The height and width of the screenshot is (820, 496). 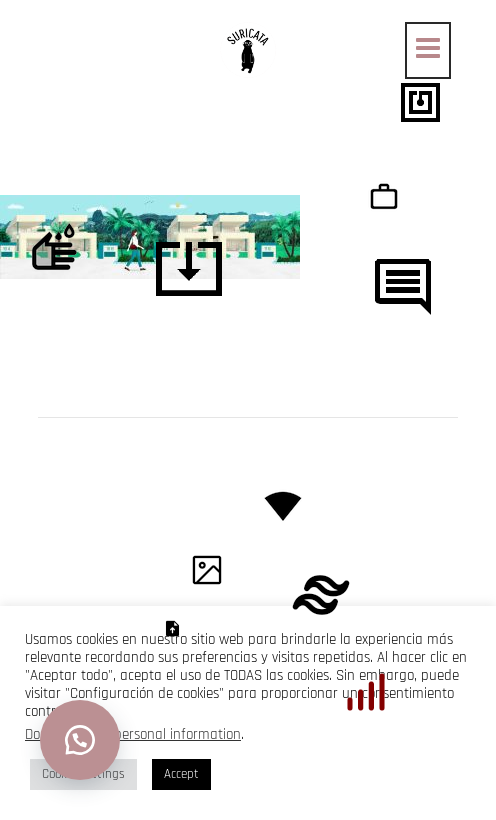 I want to click on tap to enable nfc connectivity, so click(x=420, y=102).